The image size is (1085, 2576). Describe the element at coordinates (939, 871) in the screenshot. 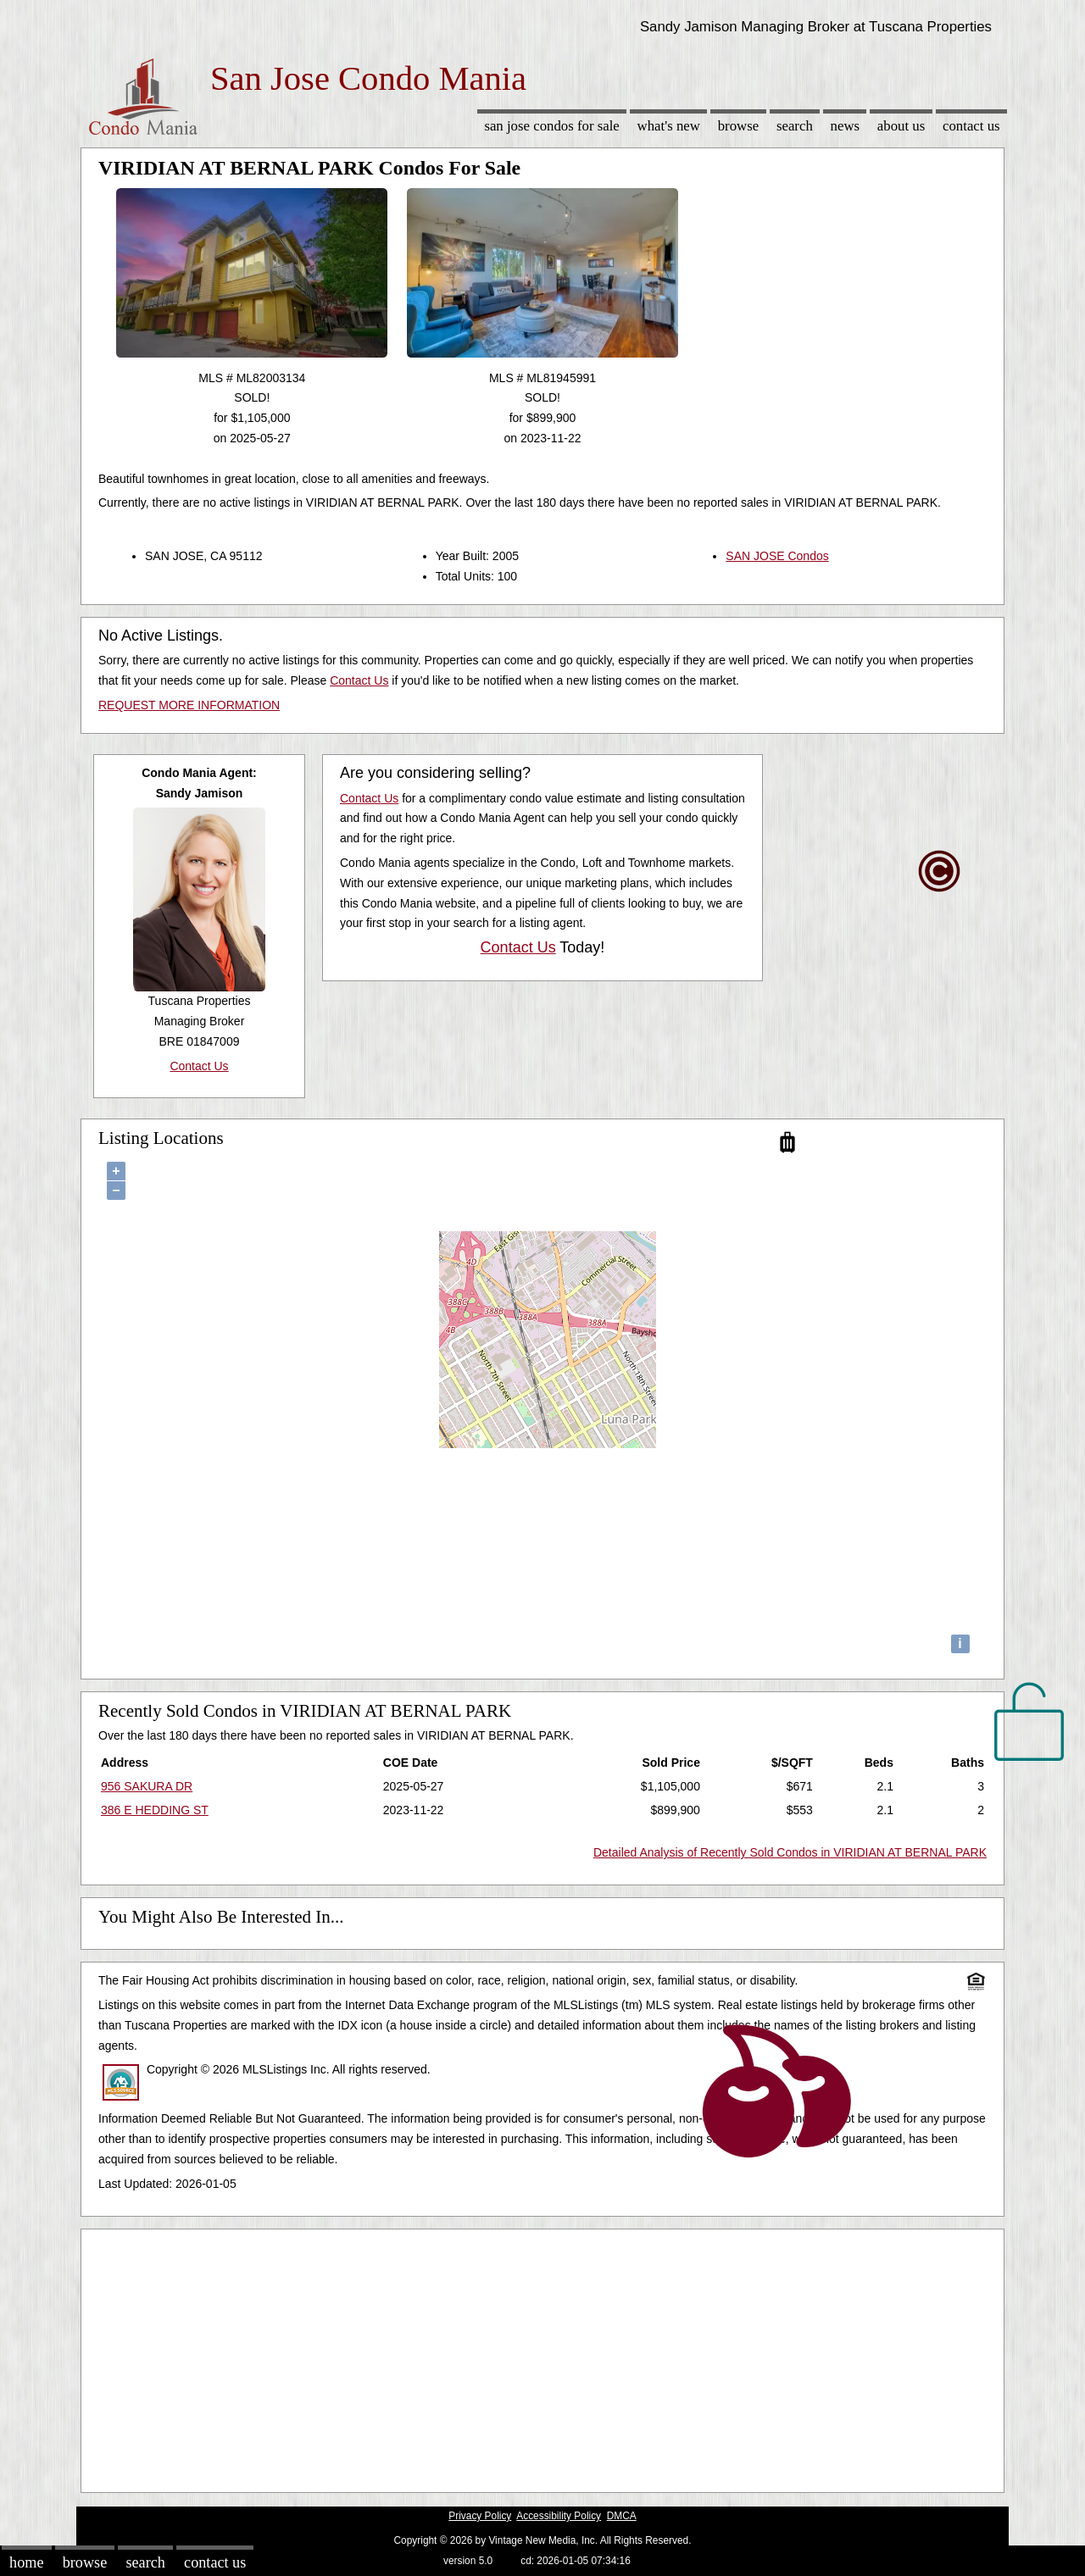

I see `indicates copyrighted content` at that location.